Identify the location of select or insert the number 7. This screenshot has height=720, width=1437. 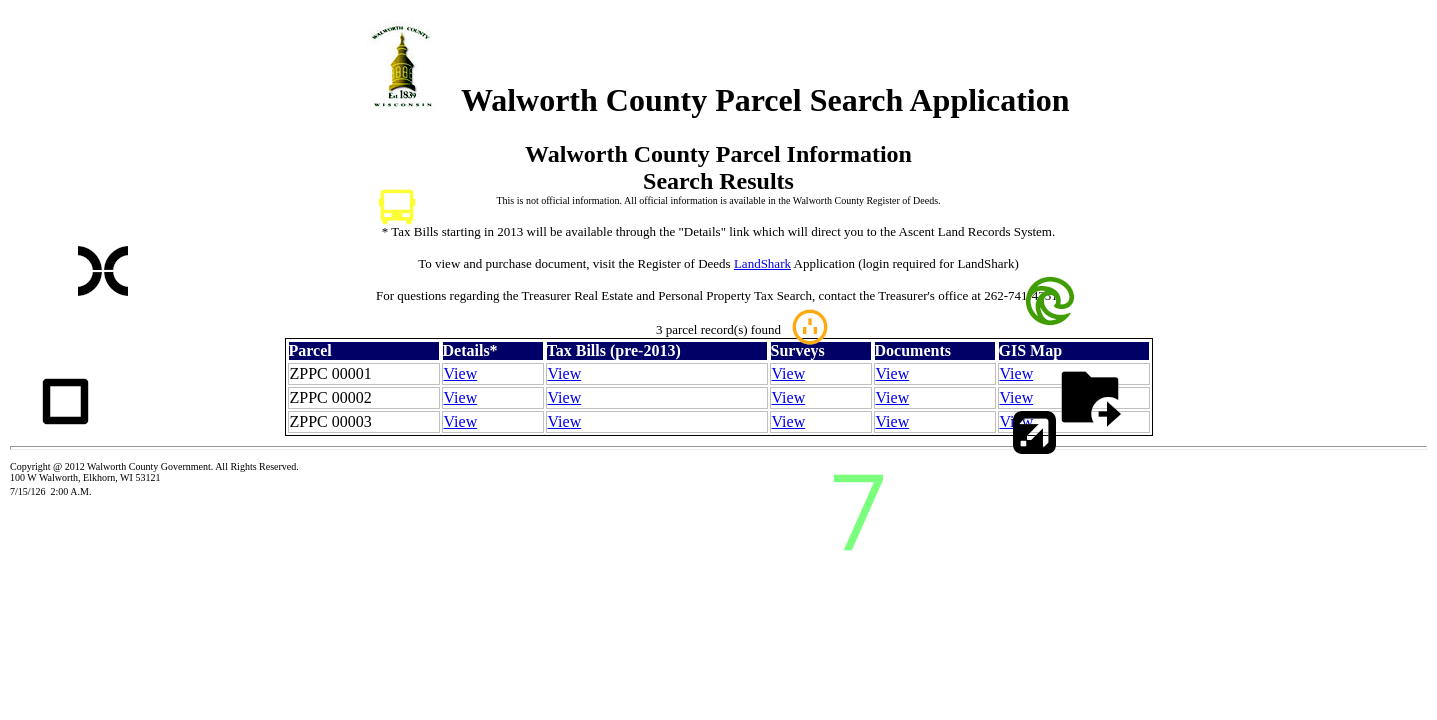
(856, 512).